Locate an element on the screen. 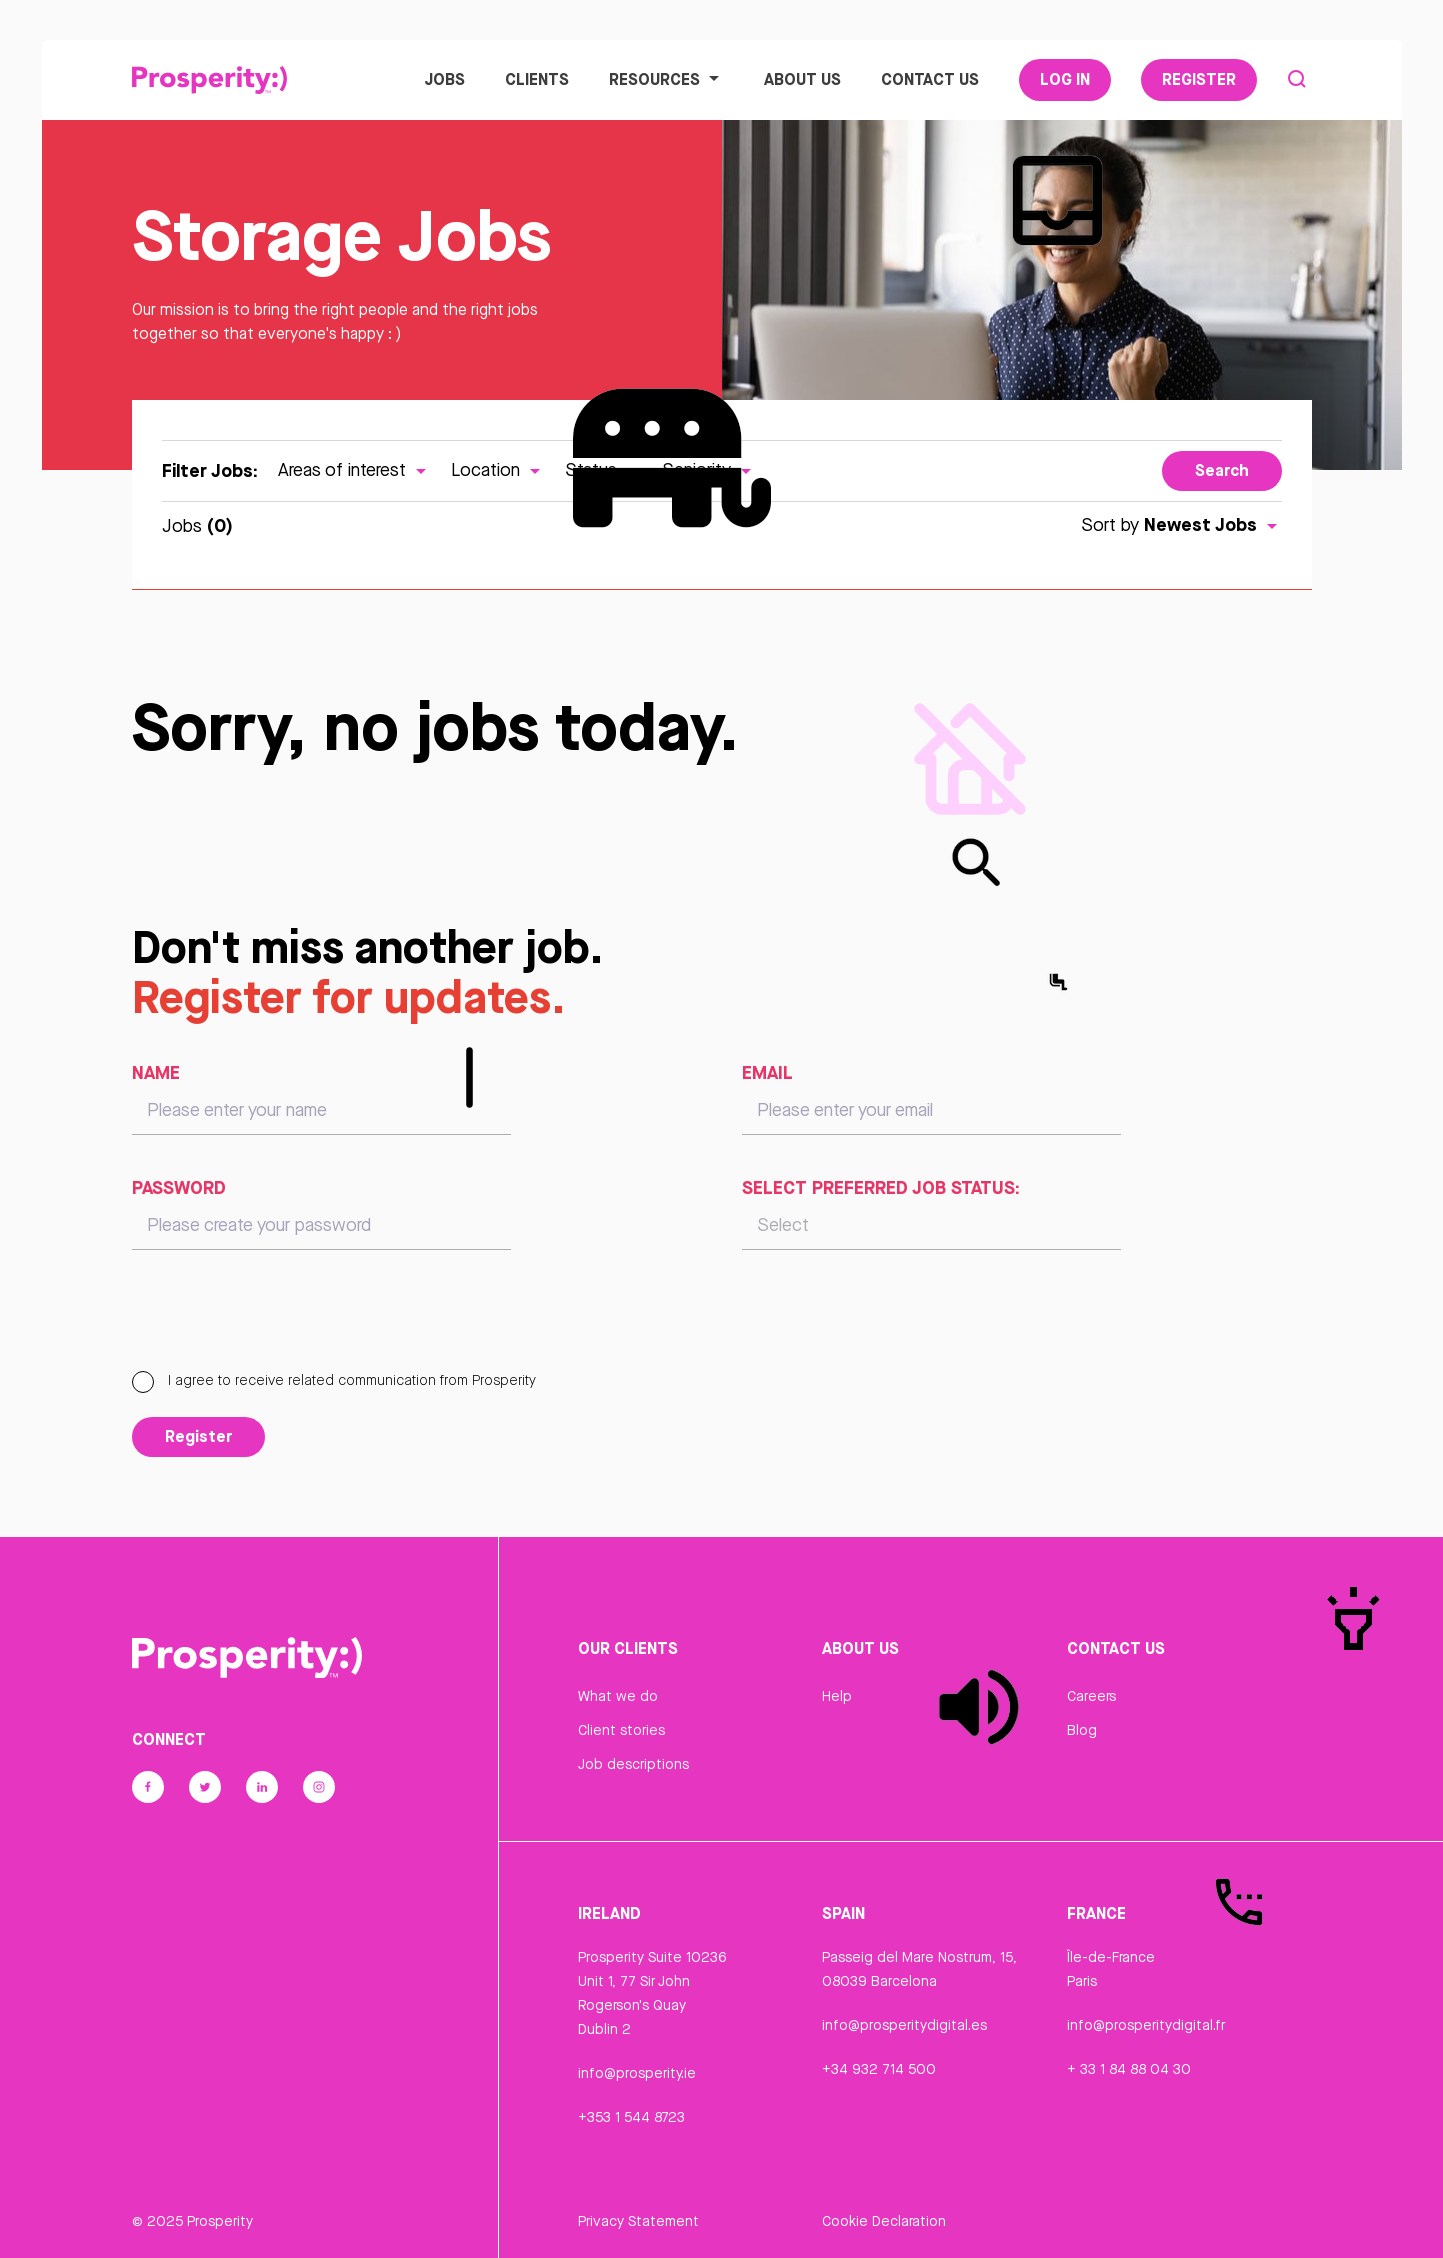 Image resolution: width=1443 pixels, height=2258 pixels. access your inbox is located at coordinates (1057, 200).